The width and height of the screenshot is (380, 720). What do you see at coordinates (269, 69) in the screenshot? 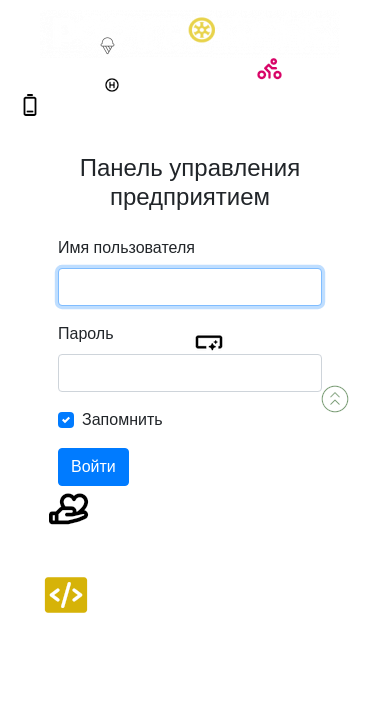
I see `access cycling or bike-related features` at bounding box center [269, 69].